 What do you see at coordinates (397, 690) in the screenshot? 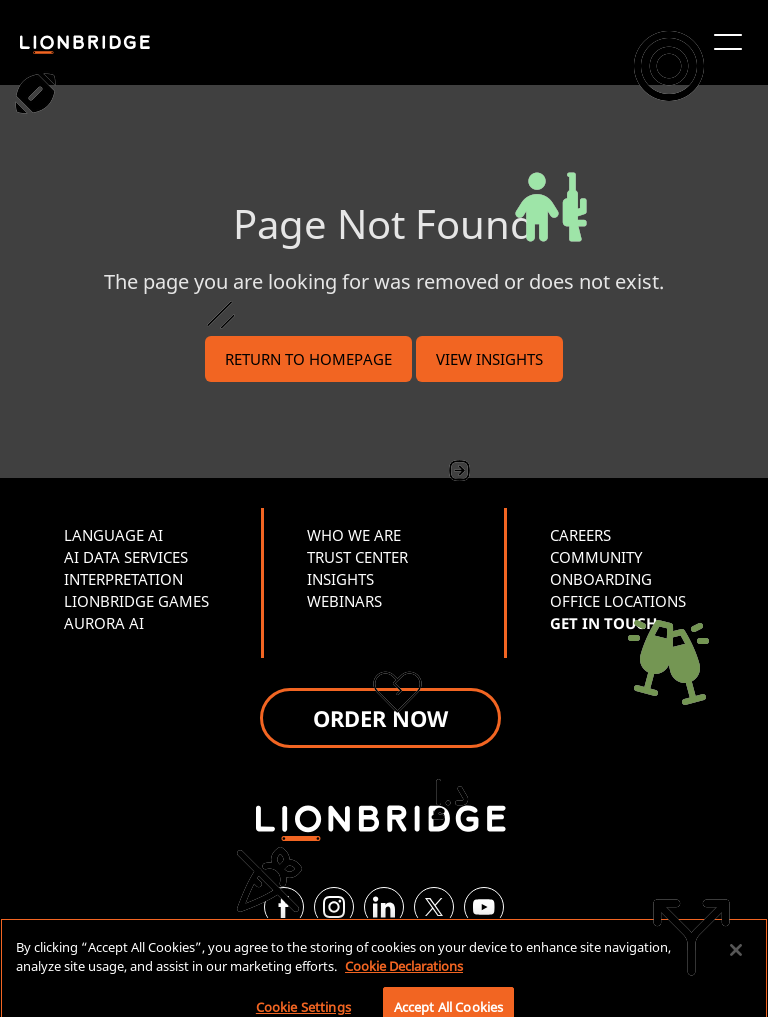
I see `unlike or remove from favorites` at bounding box center [397, 690].